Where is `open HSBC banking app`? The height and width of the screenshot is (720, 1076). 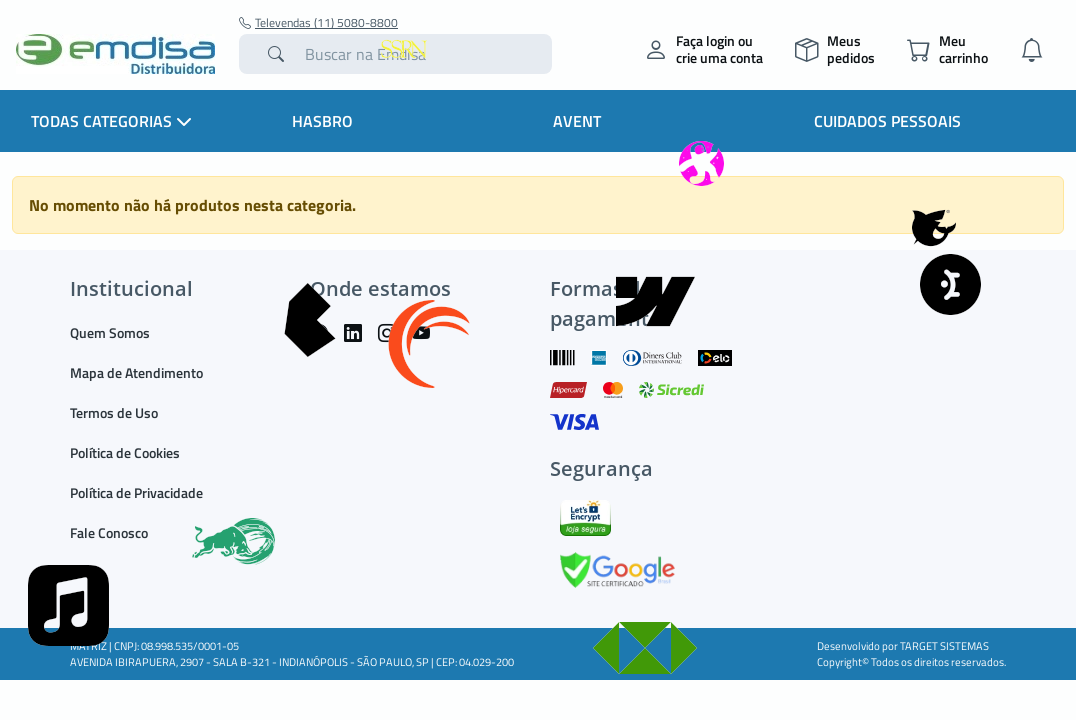
open HSBC banking app is located at coordinates (645, 648).